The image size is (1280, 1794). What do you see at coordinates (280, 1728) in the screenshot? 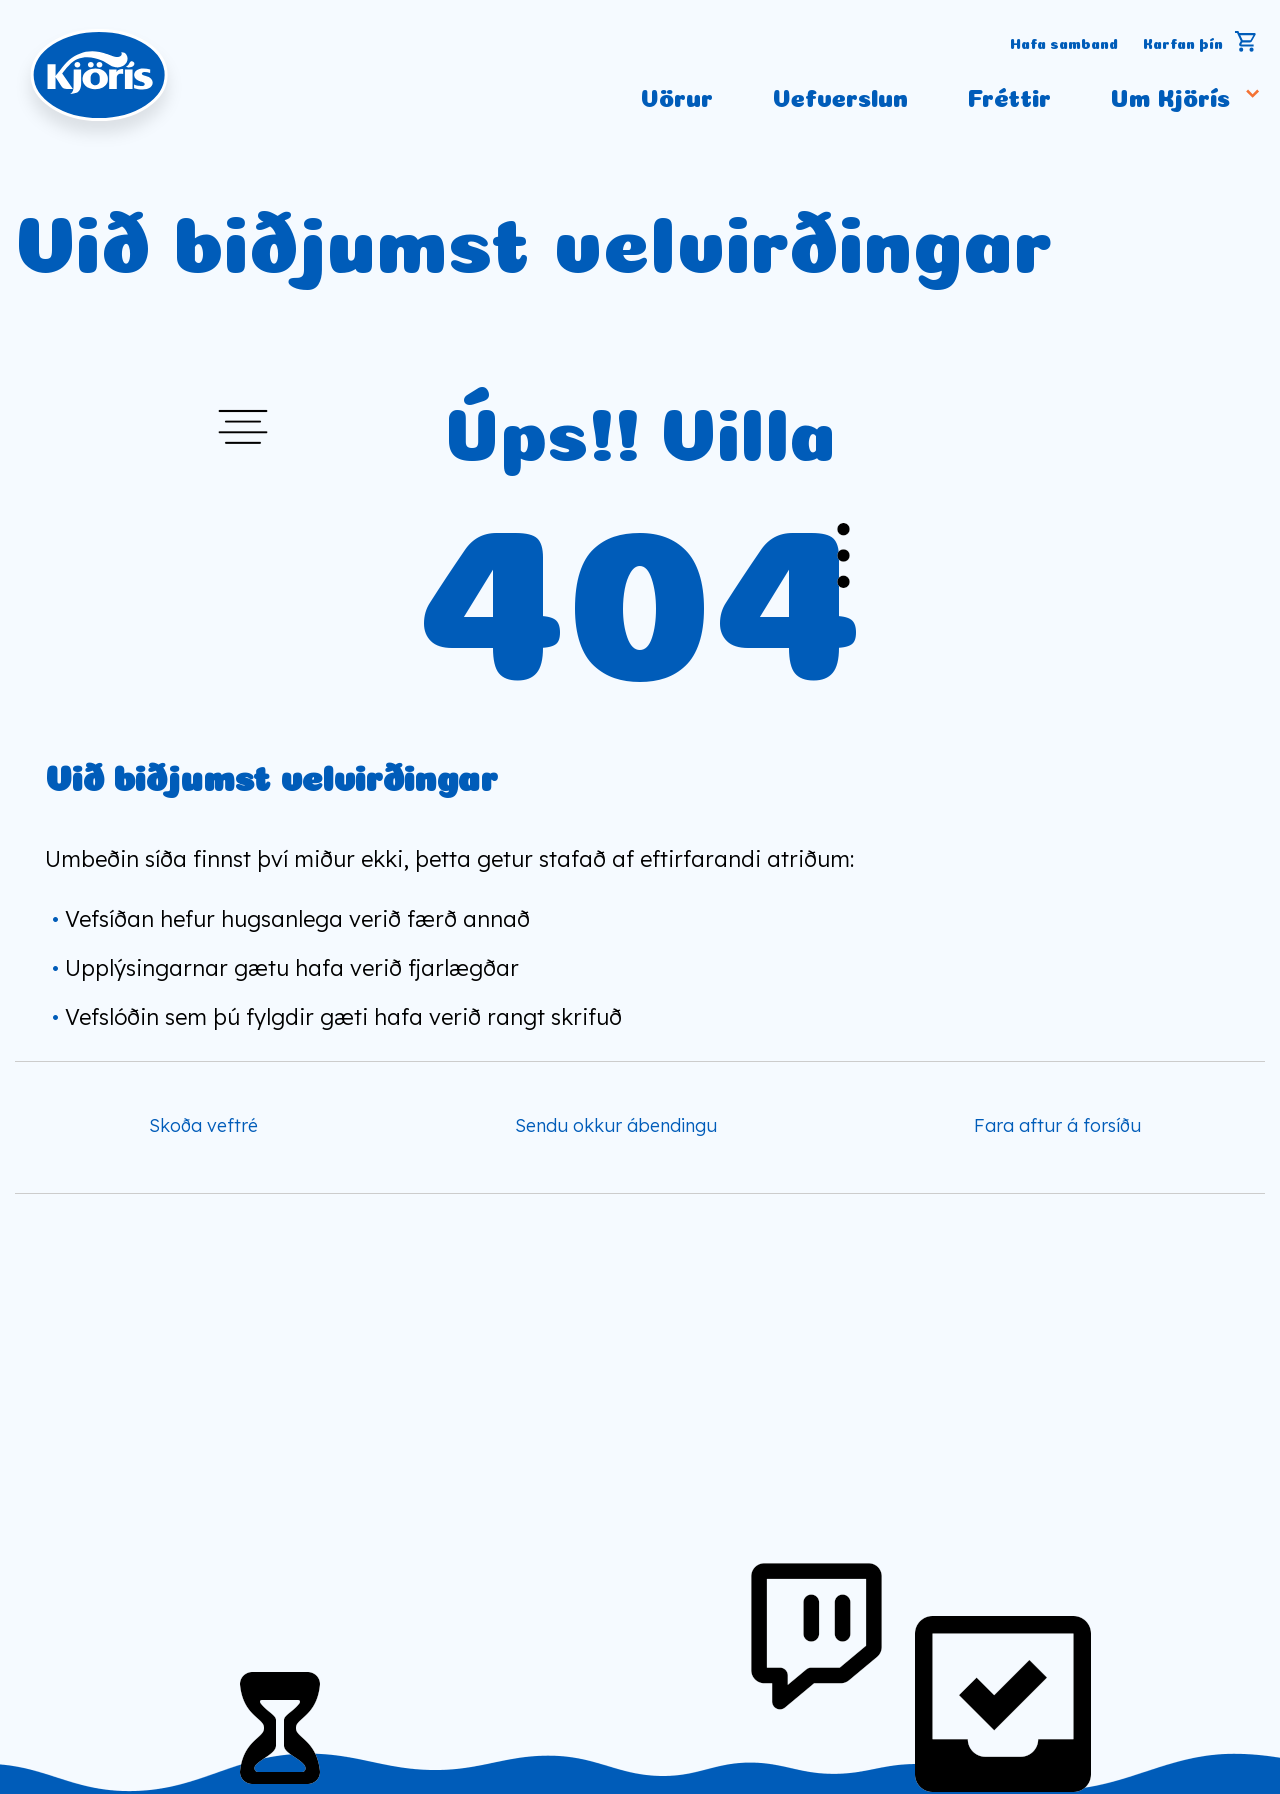
I see `indicates loading or processing in progress` at bounding box center [280, 1728].